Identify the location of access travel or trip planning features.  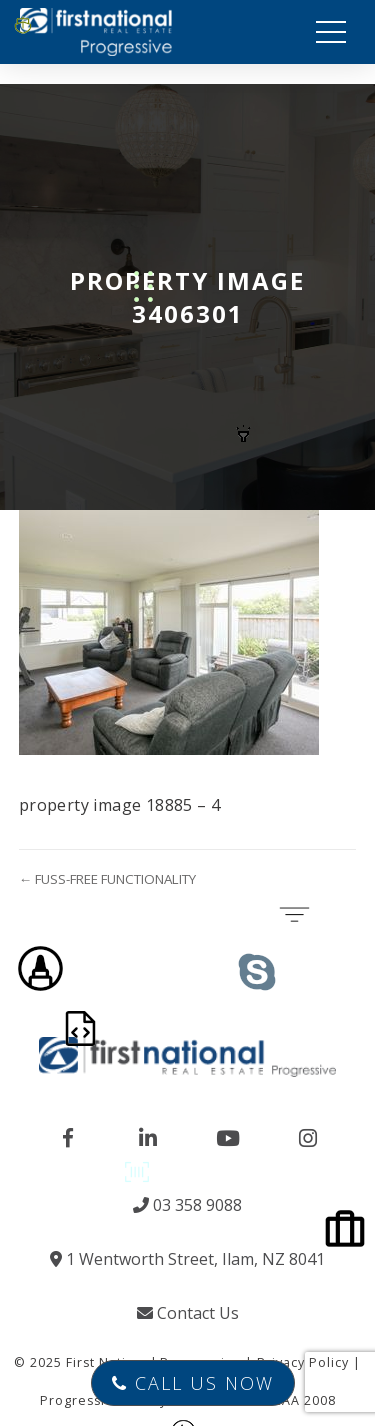
(345, 1231).